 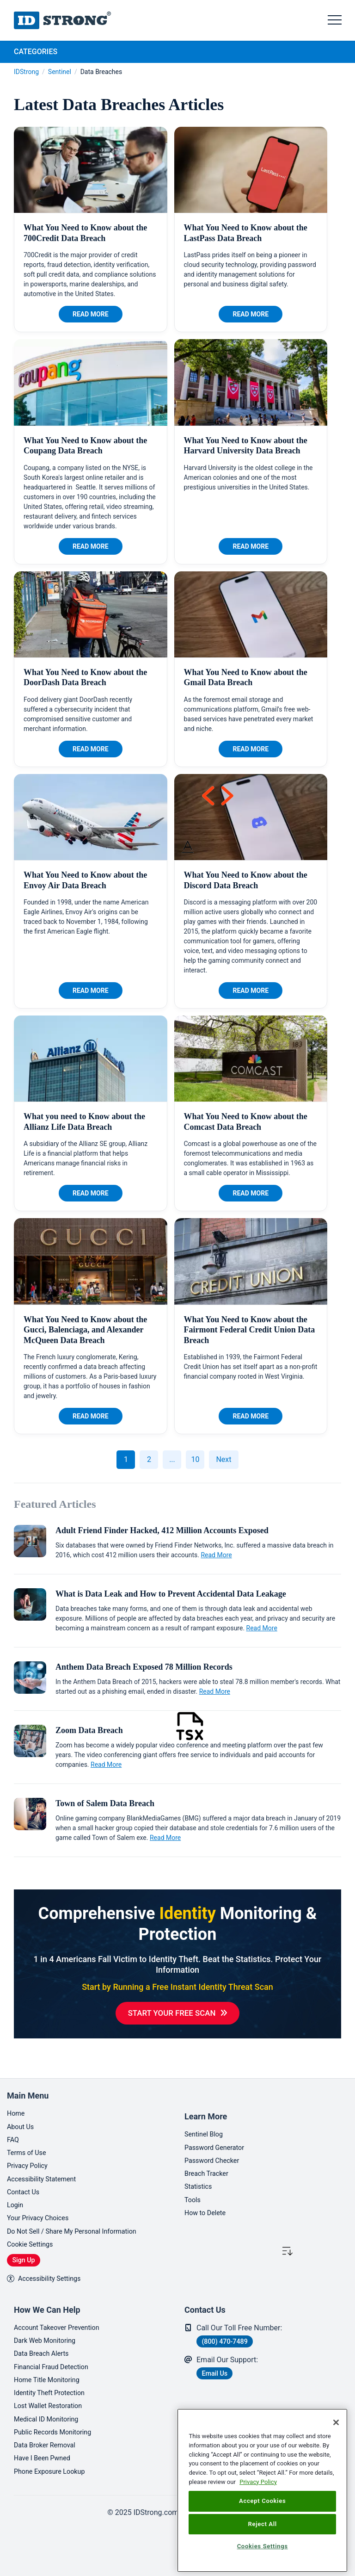 I want to click on a TypeScript React component file, so click(x=190, y=1727).